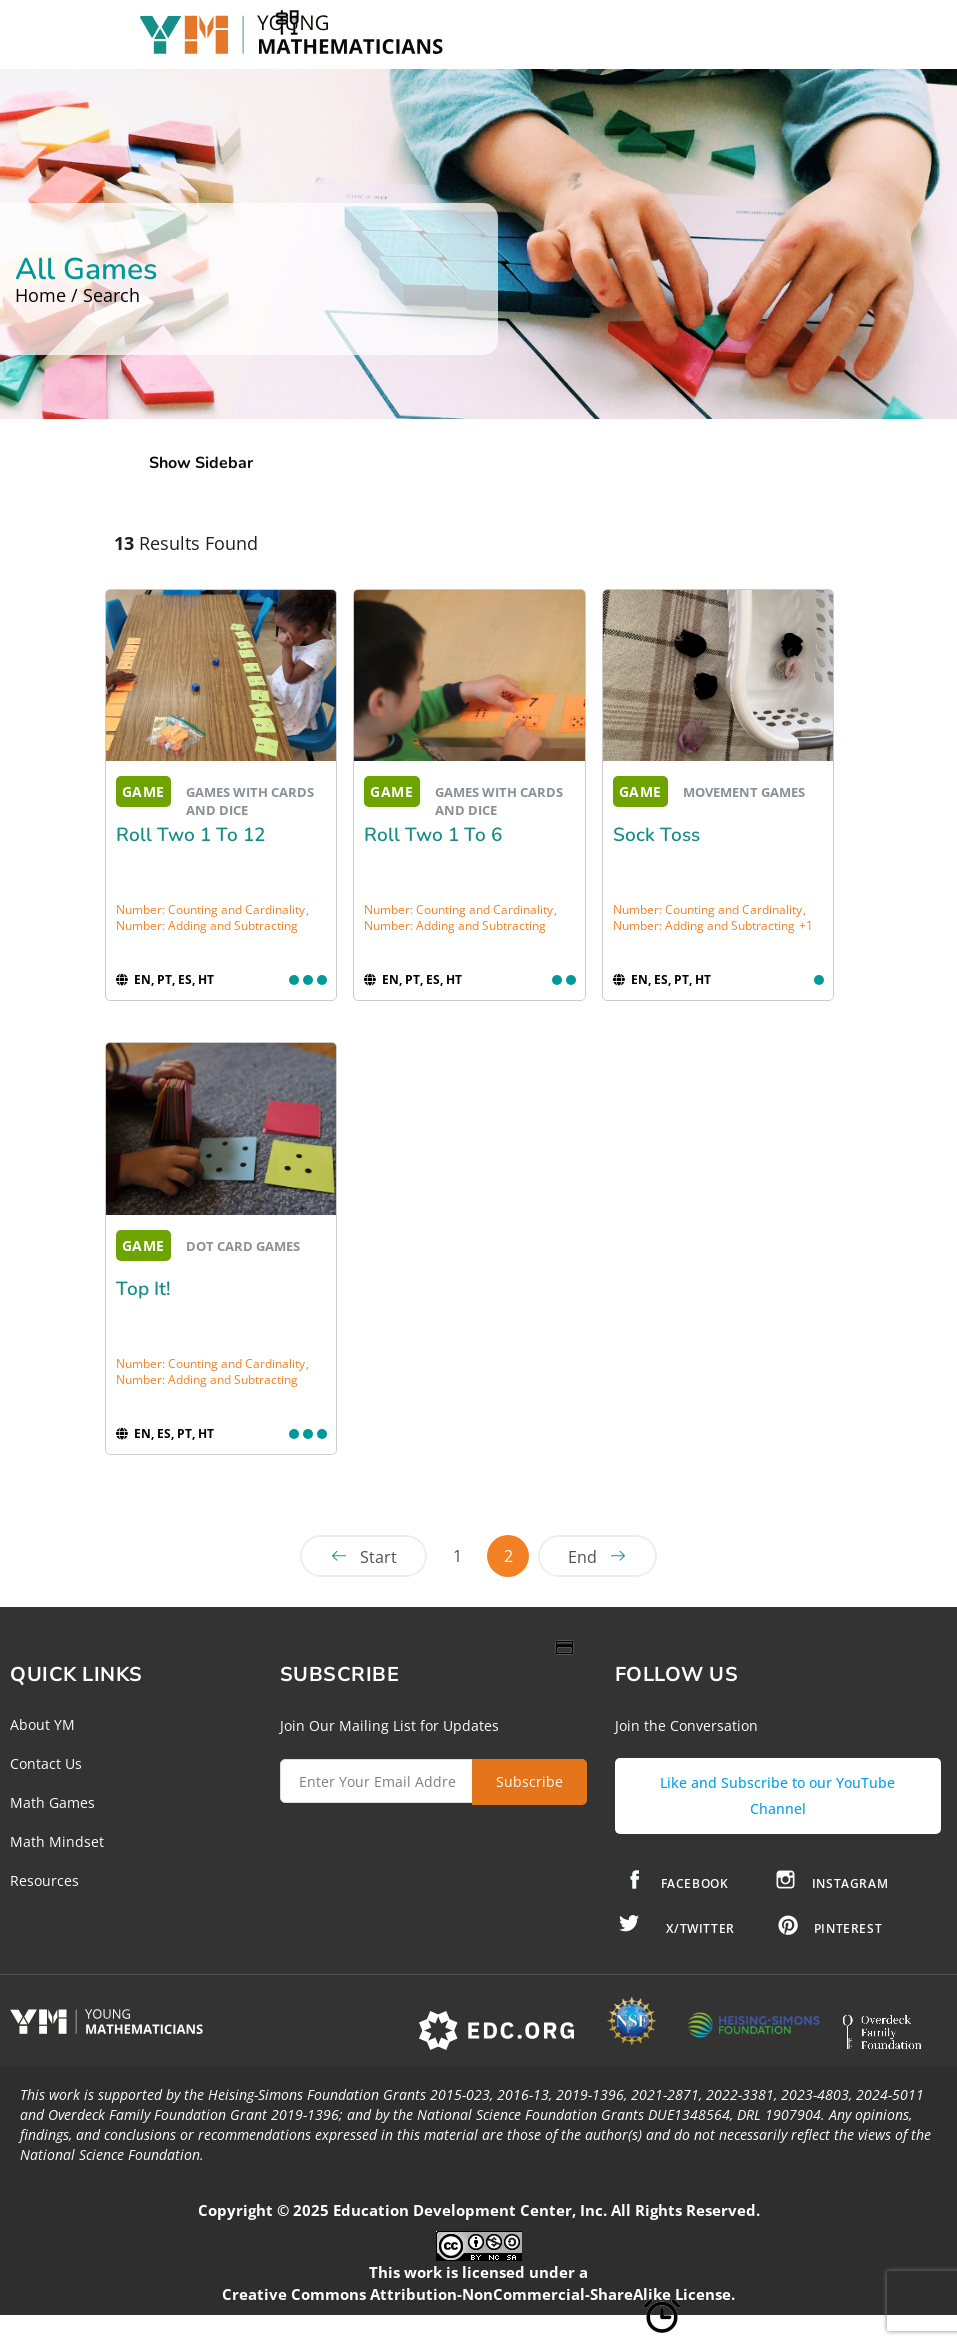  I want to click on browse tapas or small plates menu, so click(287, 22).